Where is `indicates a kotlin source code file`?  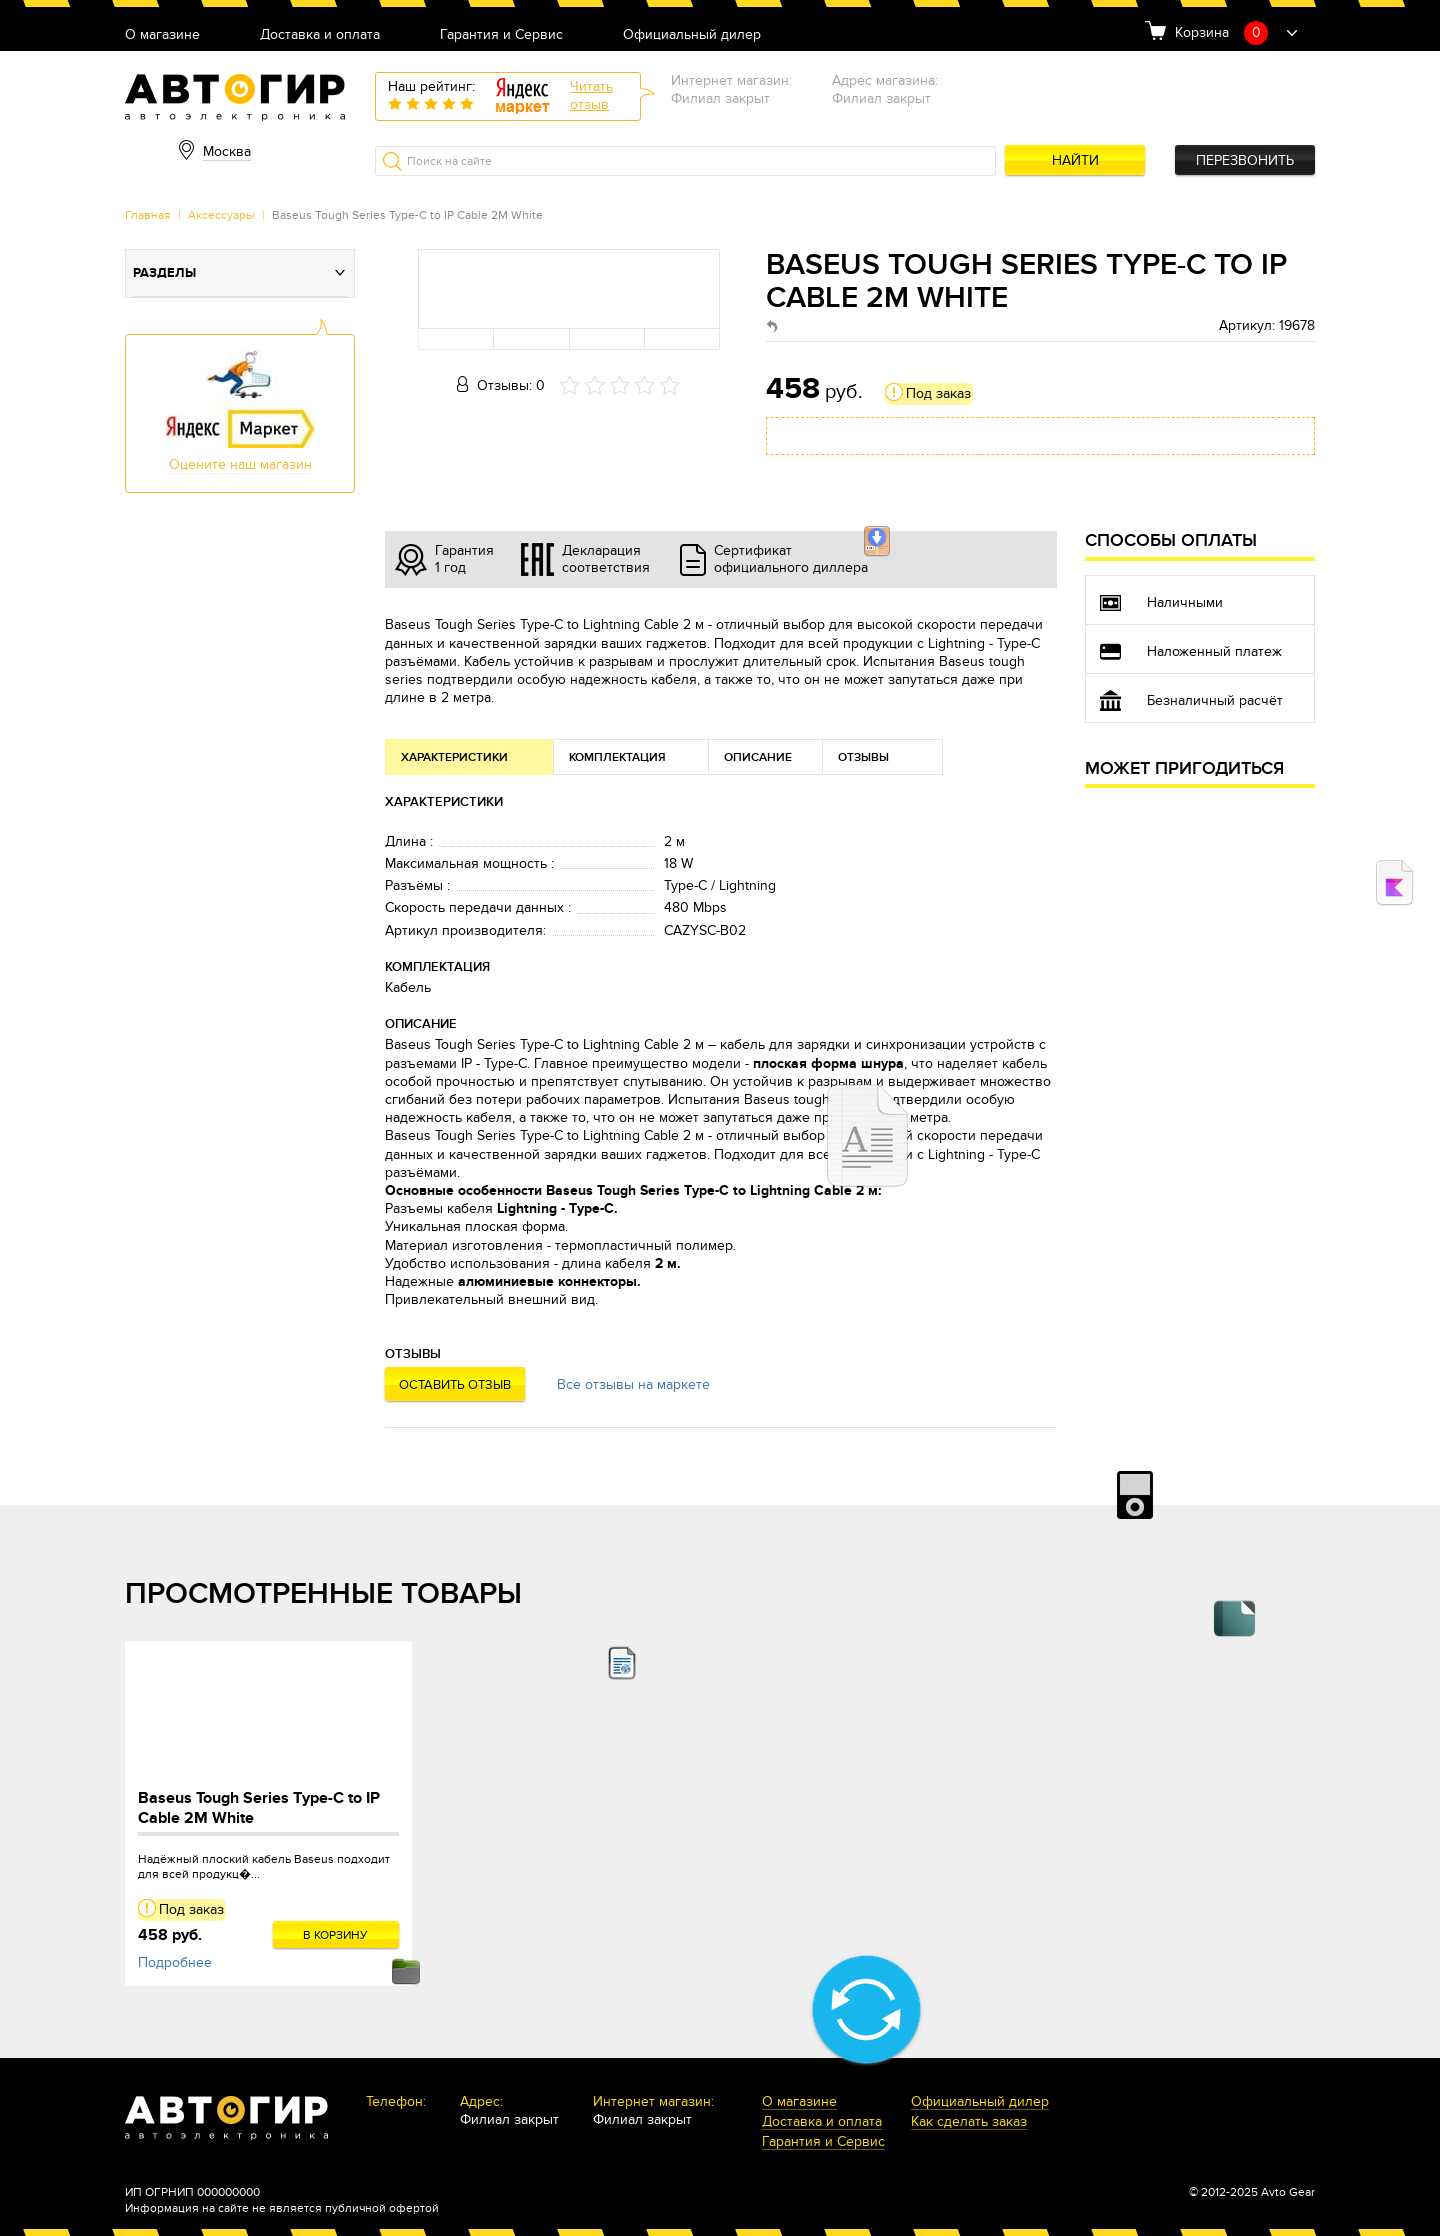
indicates a kotlin source code file is located at coordinates (1394, 882).